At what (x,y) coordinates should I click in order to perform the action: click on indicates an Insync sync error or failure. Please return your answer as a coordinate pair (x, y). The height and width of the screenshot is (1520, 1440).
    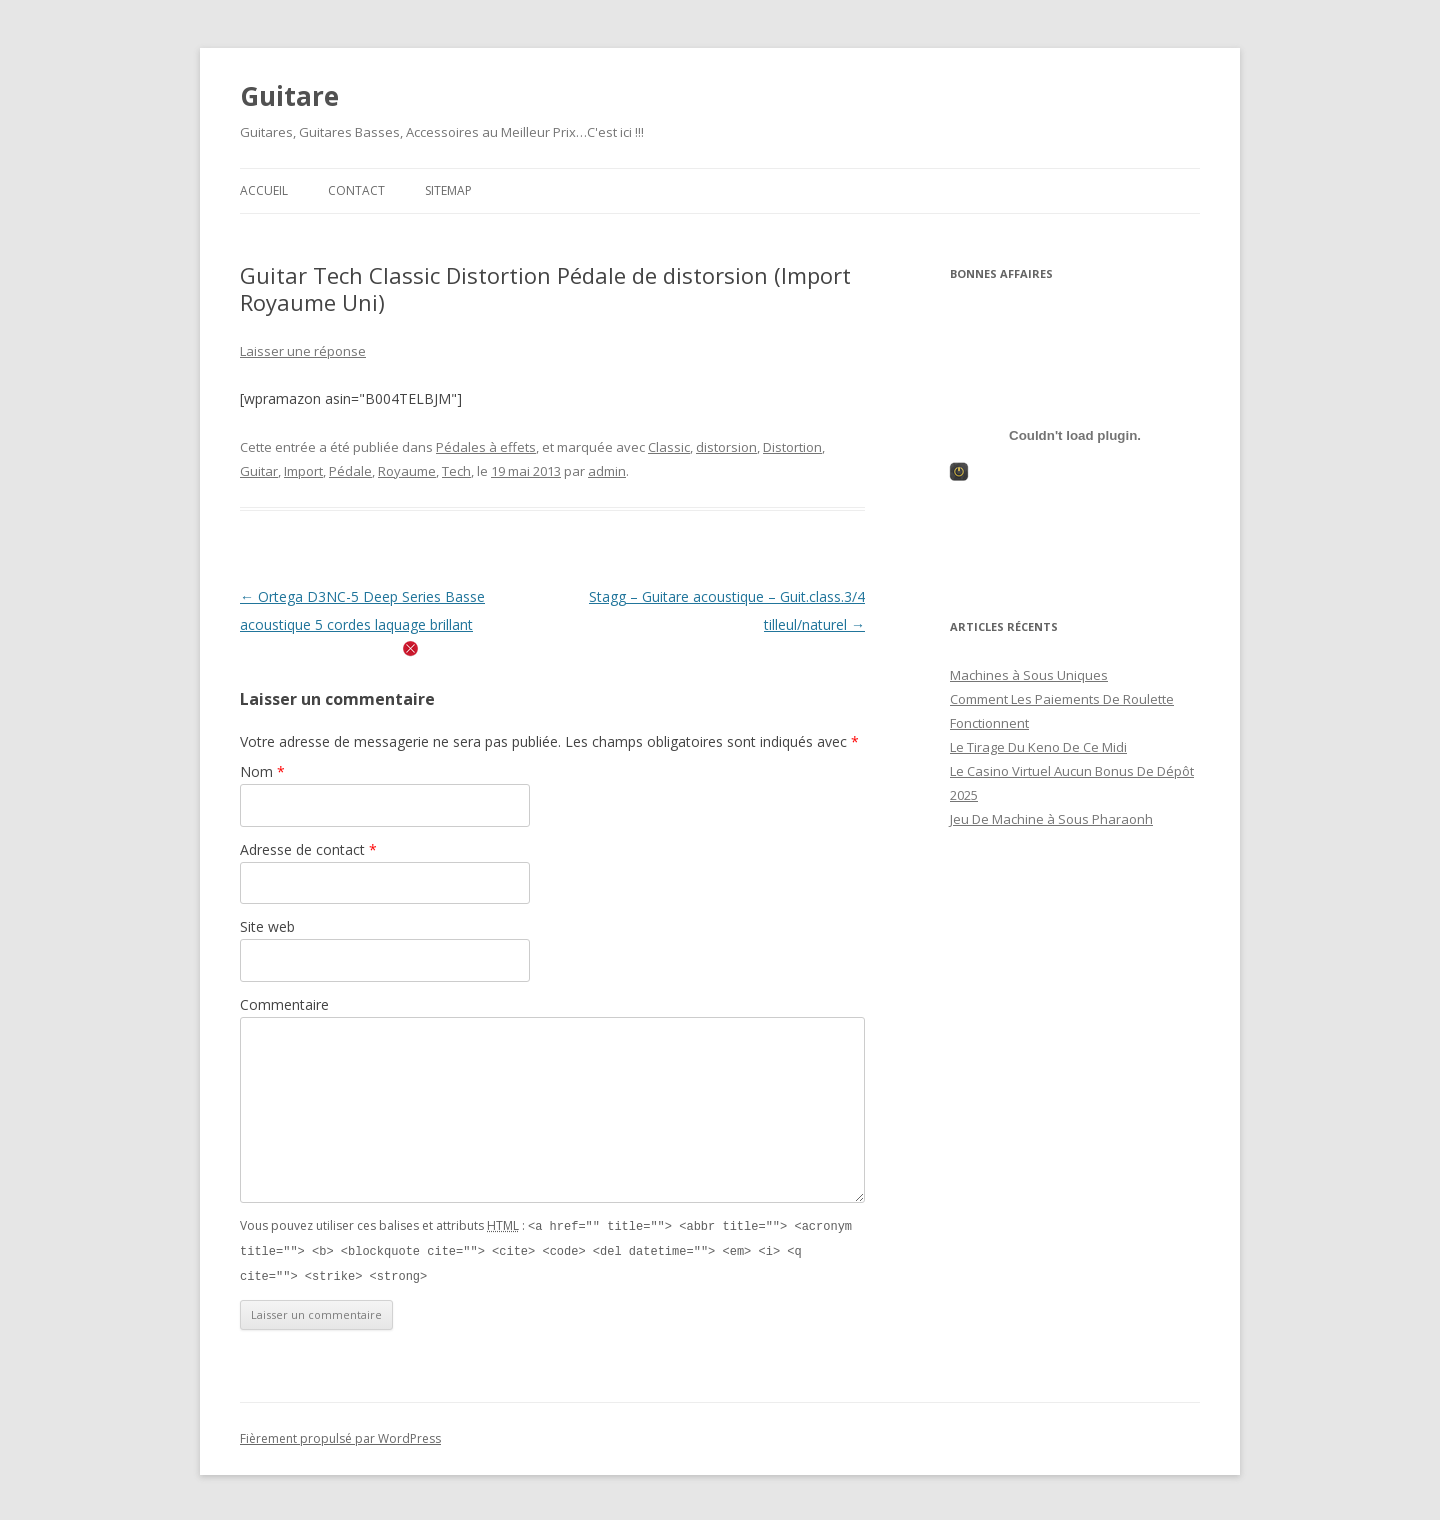
    Looking at the image, I should click on (410, 648).